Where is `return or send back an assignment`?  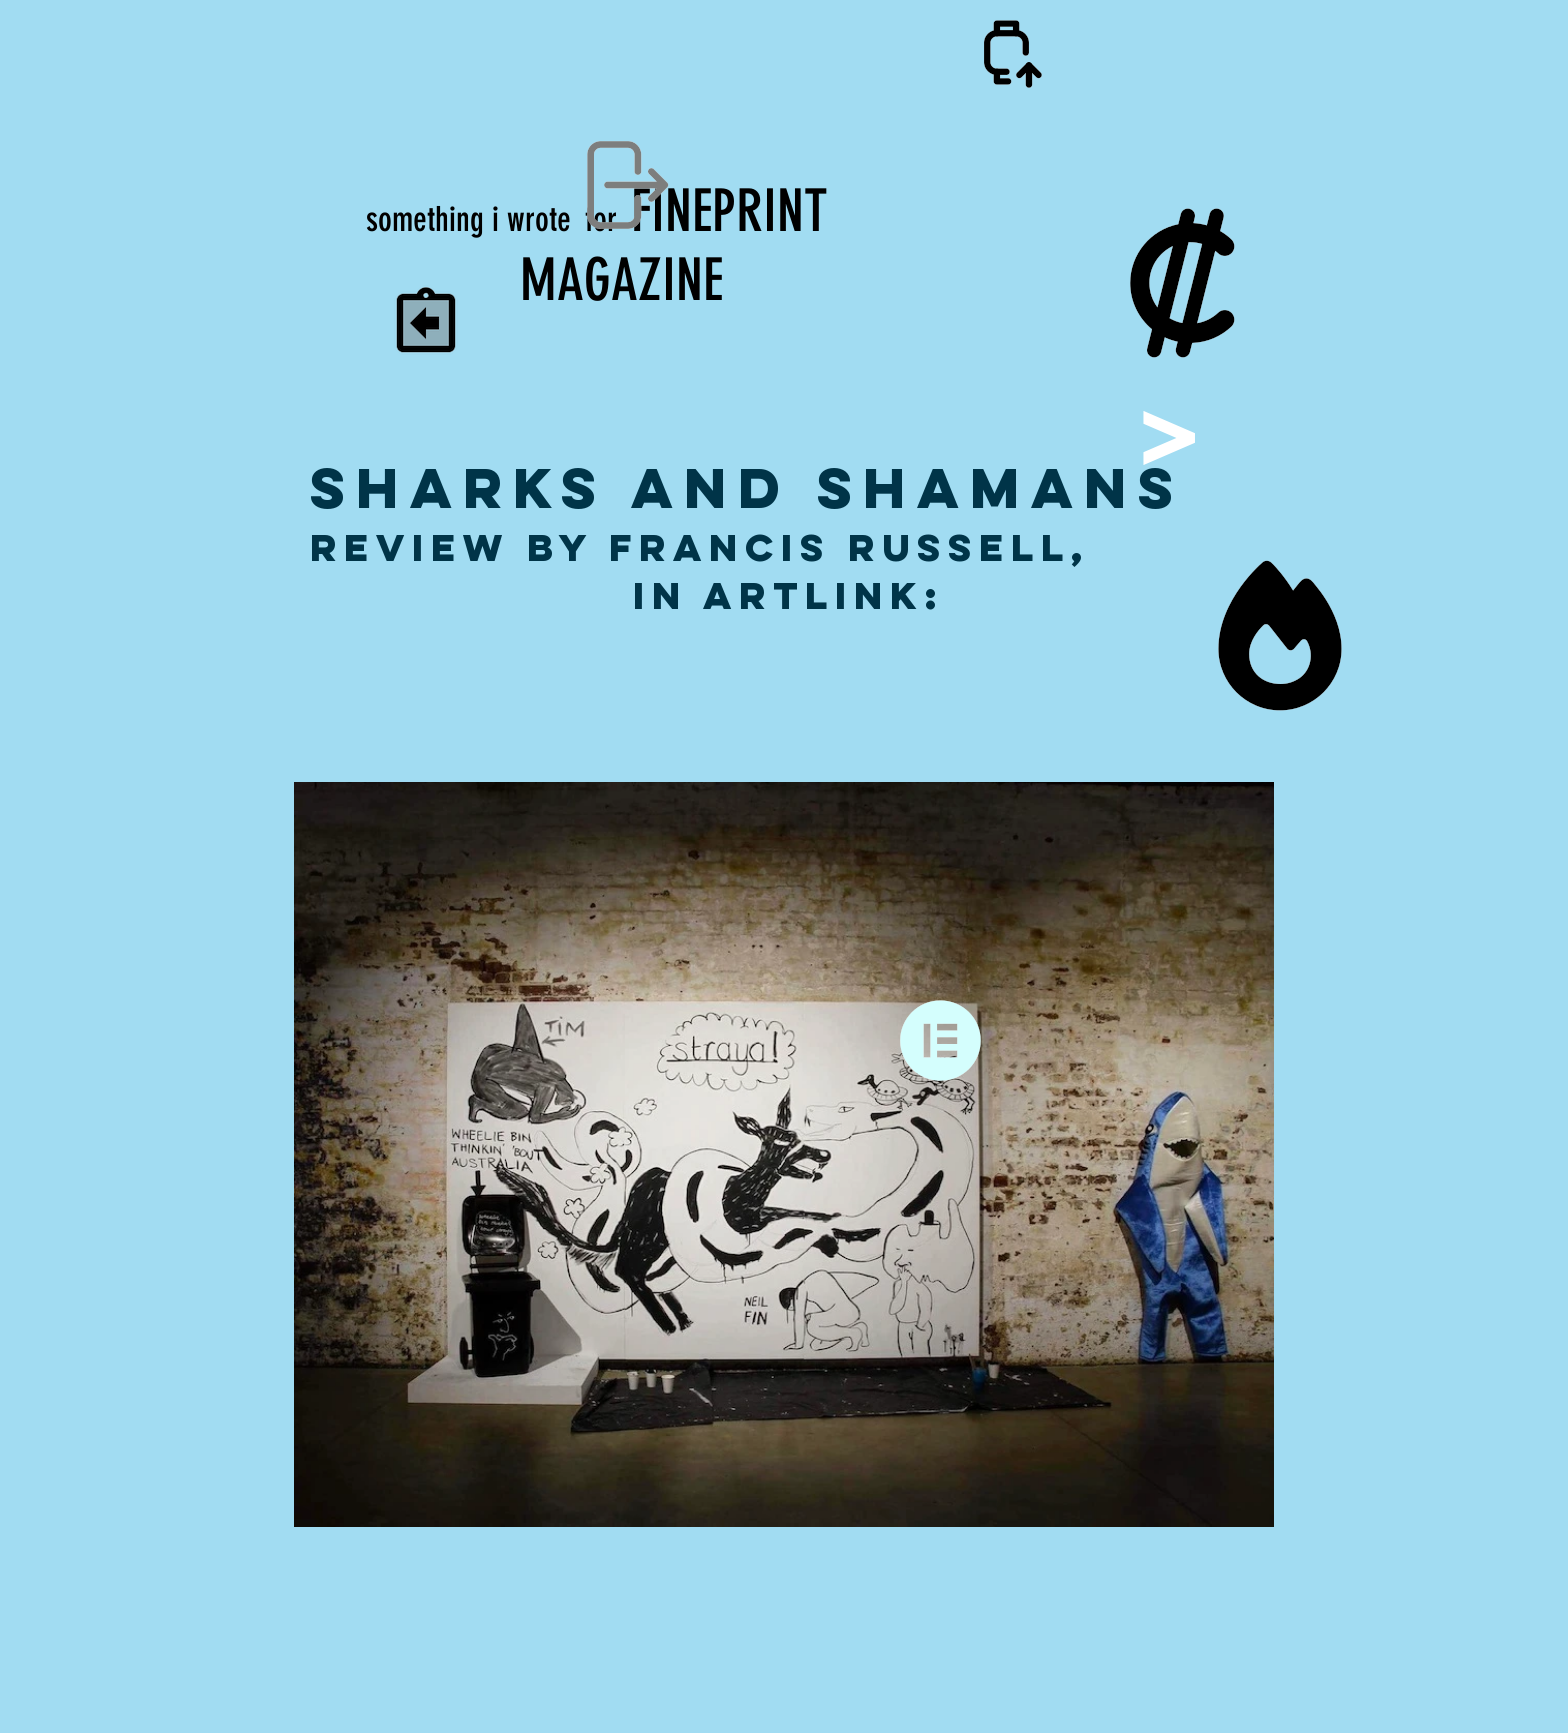 return or send back an assignment is located at coordinates (426, 323).